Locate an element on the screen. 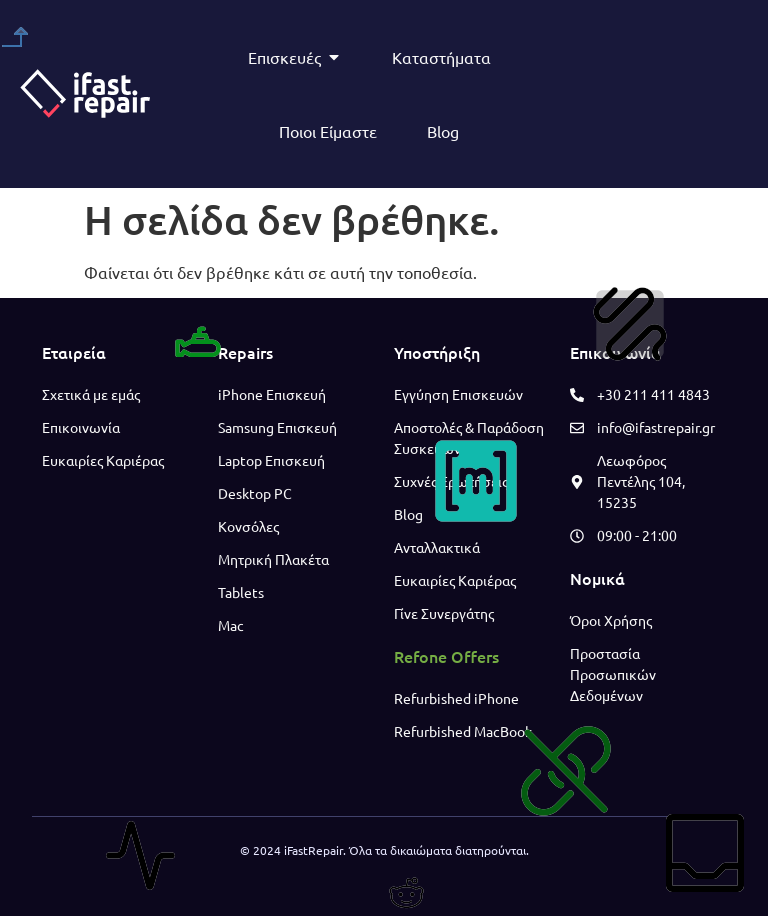 The width and height of the screenshot is (768, 916). navigate to underwater or submarine-related content is located at coordinates (197, 344).